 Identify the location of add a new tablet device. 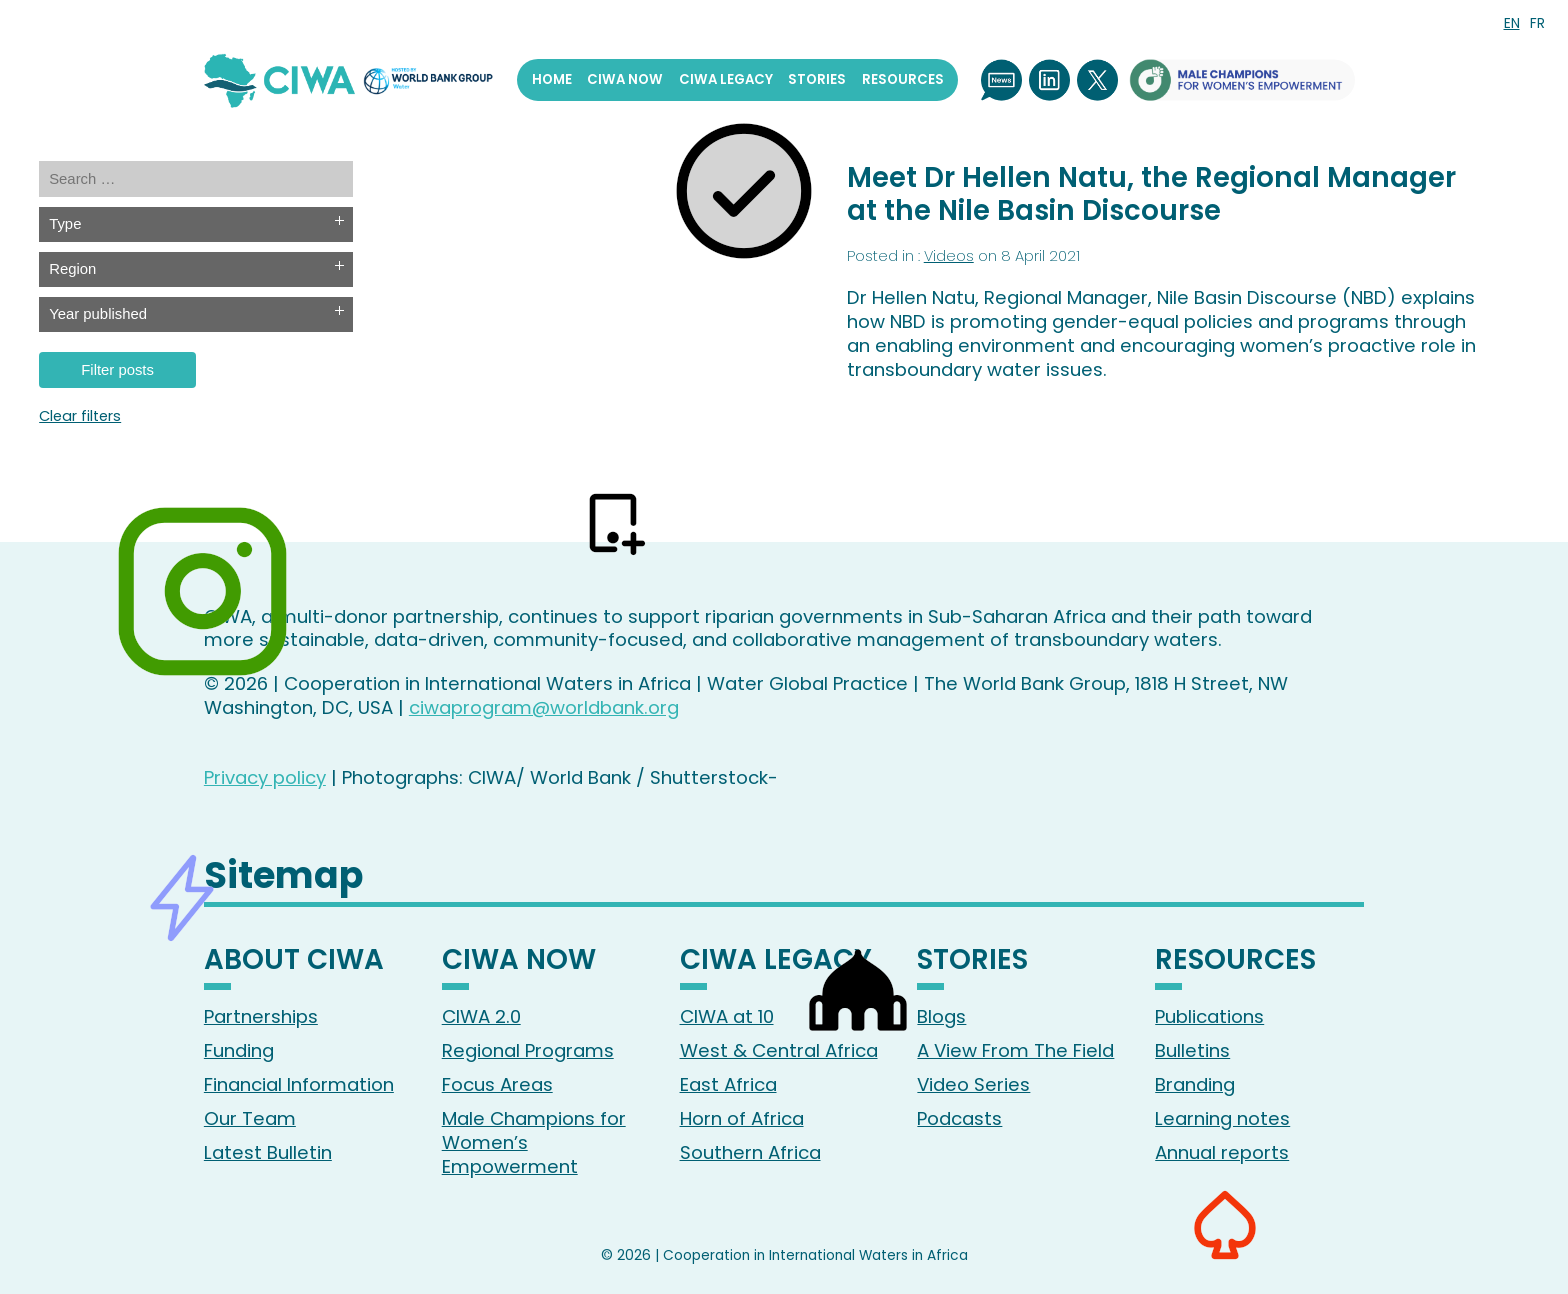
(613, 523).